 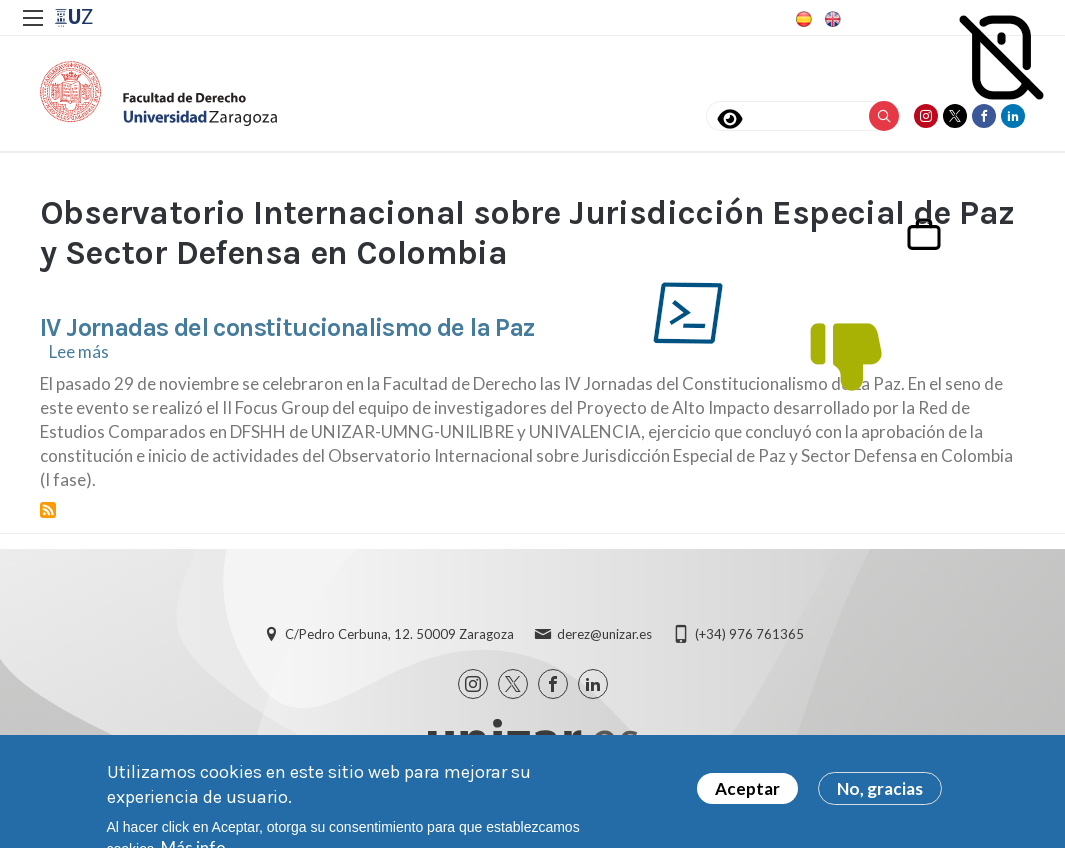 What do you see at coordinates (924, 235) in the screenshot?
I see `access work or business documents` at bounding box center [924, 235].